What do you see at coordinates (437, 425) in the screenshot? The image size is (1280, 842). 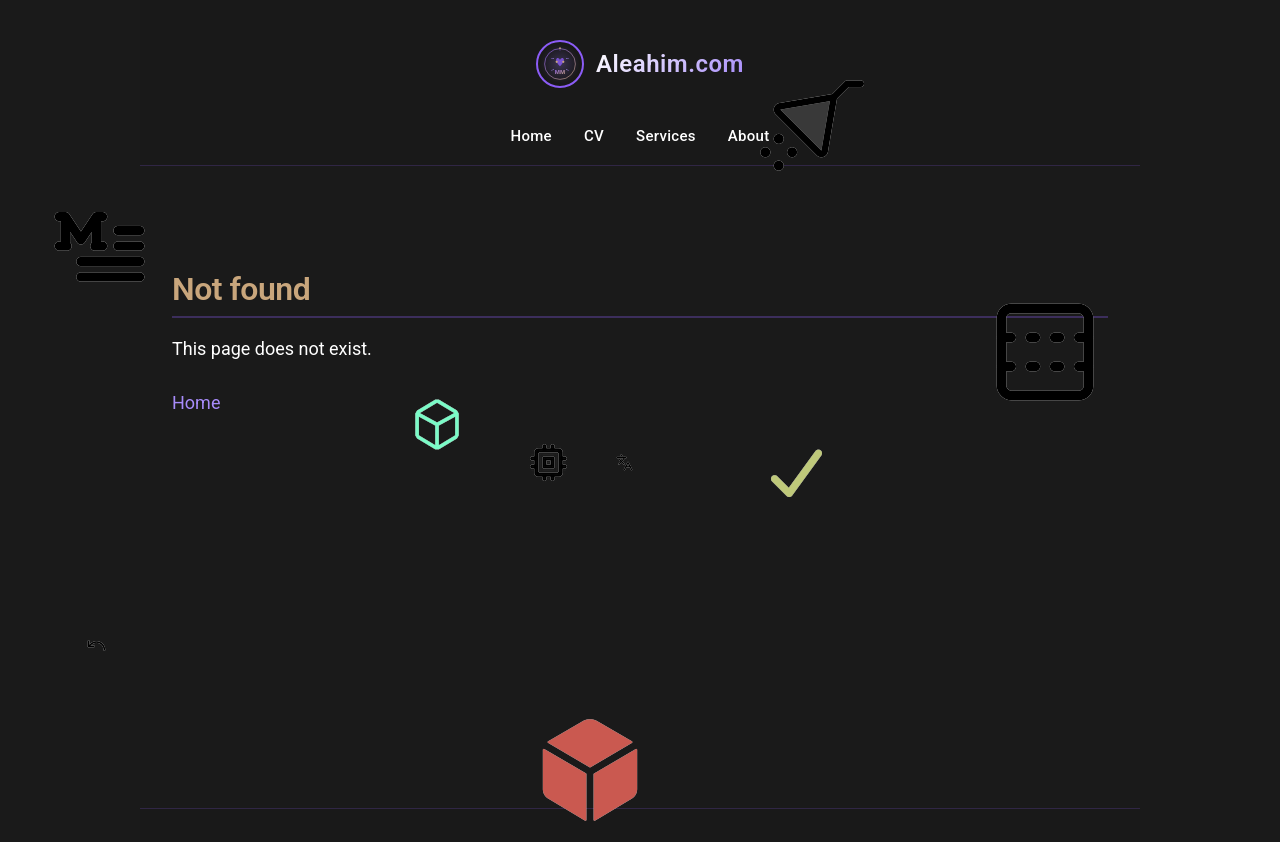 I see `indicates a method or function in code` at bounding box center [437, 425].